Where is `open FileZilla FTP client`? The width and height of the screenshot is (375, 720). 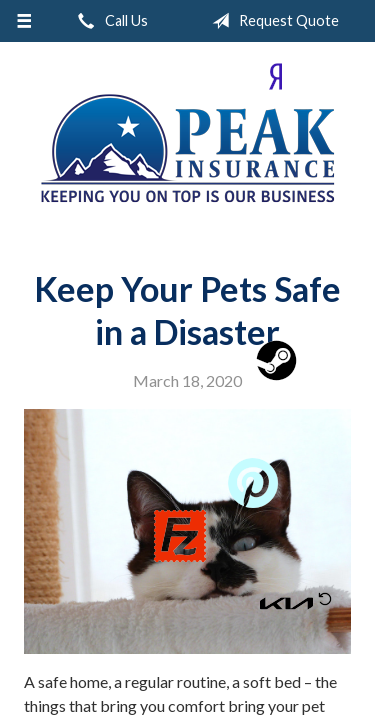
open FileZilla FTP client is located at coordinates (180, 536).